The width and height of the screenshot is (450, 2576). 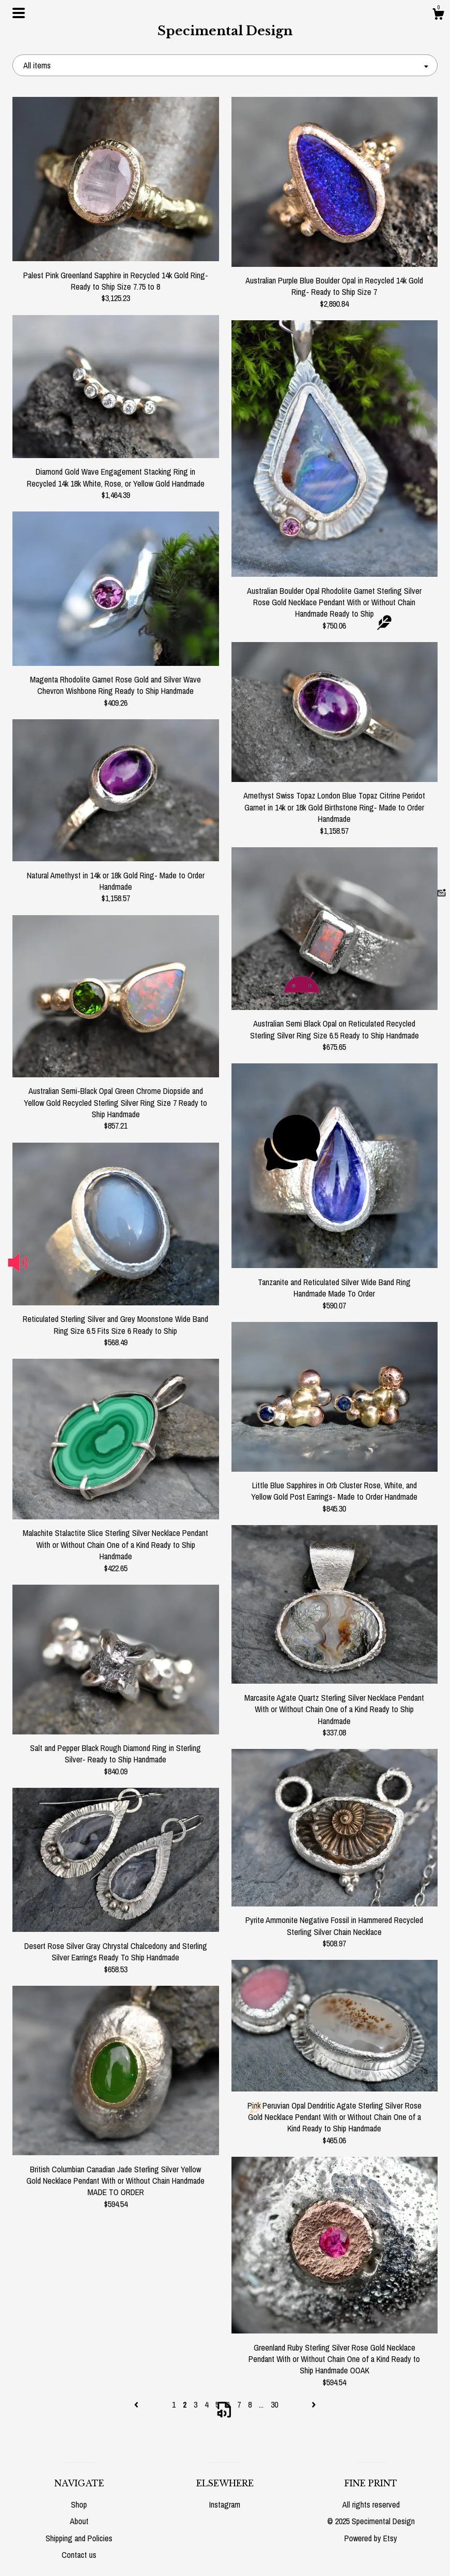 I want to click on android operating system logo, so click(x=301, y=982).